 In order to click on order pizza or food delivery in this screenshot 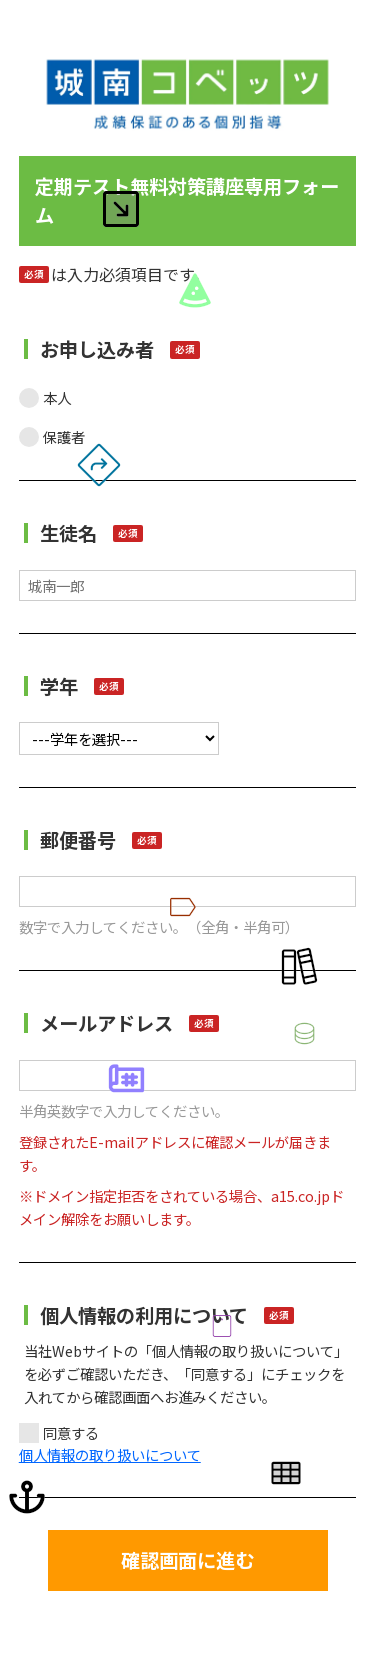, I will do `click(195, 290)`.